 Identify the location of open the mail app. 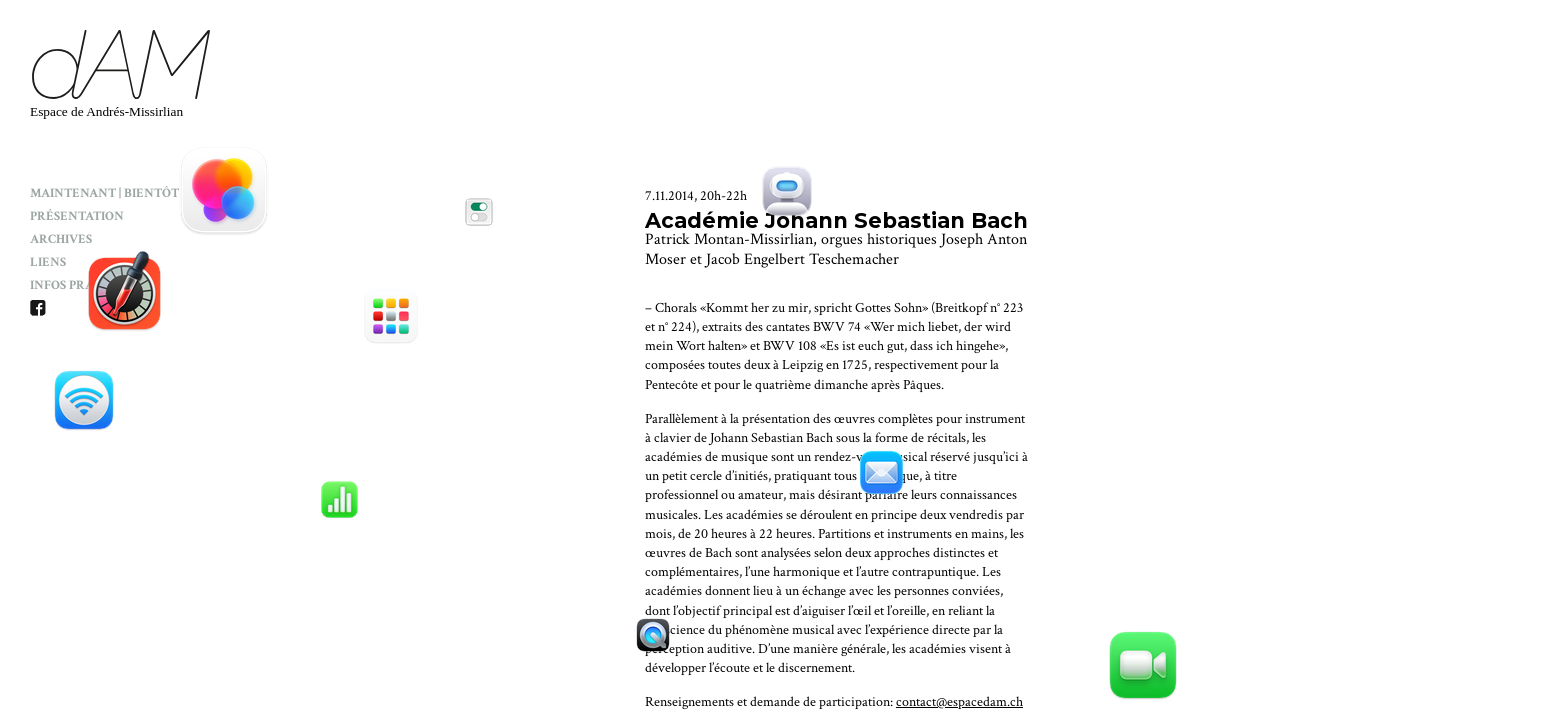
(881, 472).